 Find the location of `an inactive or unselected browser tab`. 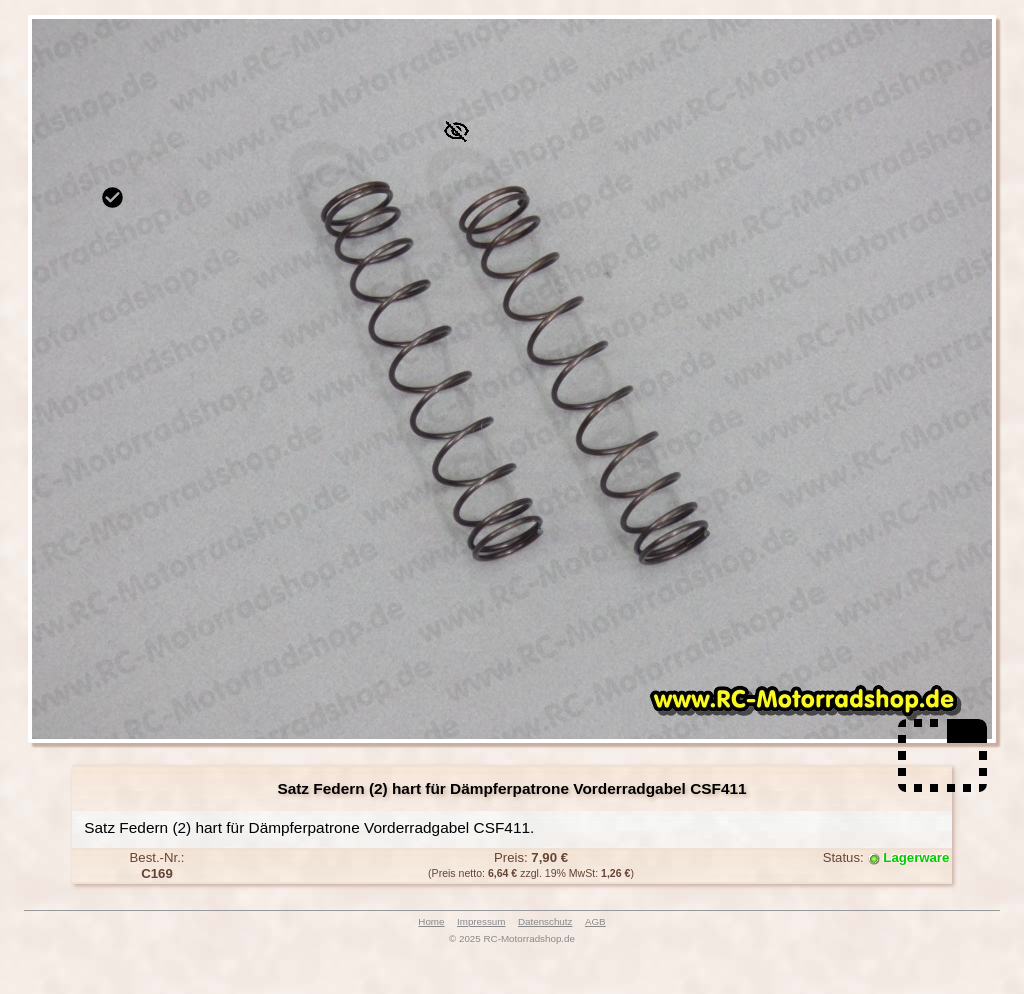

an inactive or unselected browser tab is located at coordinates (942, 755).